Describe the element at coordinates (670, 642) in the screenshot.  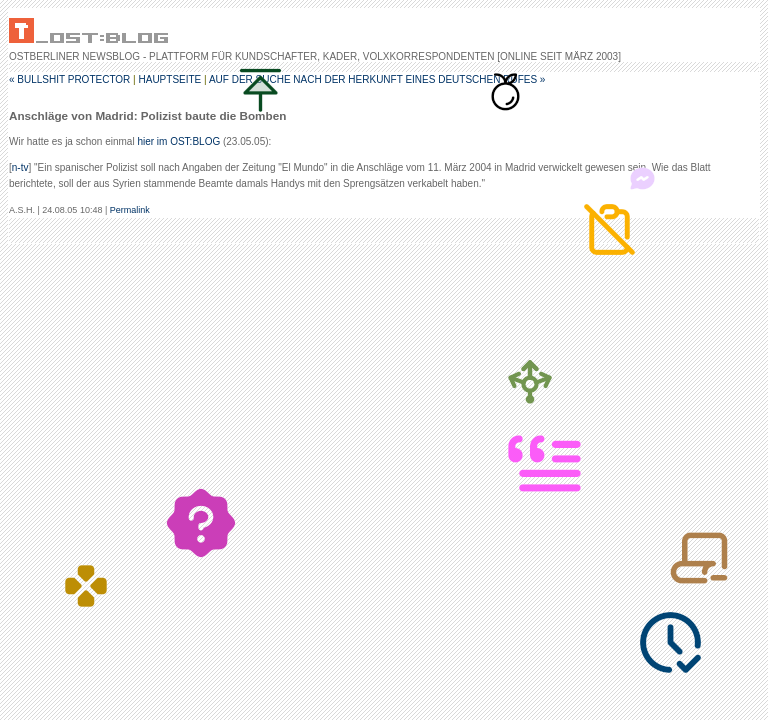
I see `task or event completed on time` at that location.